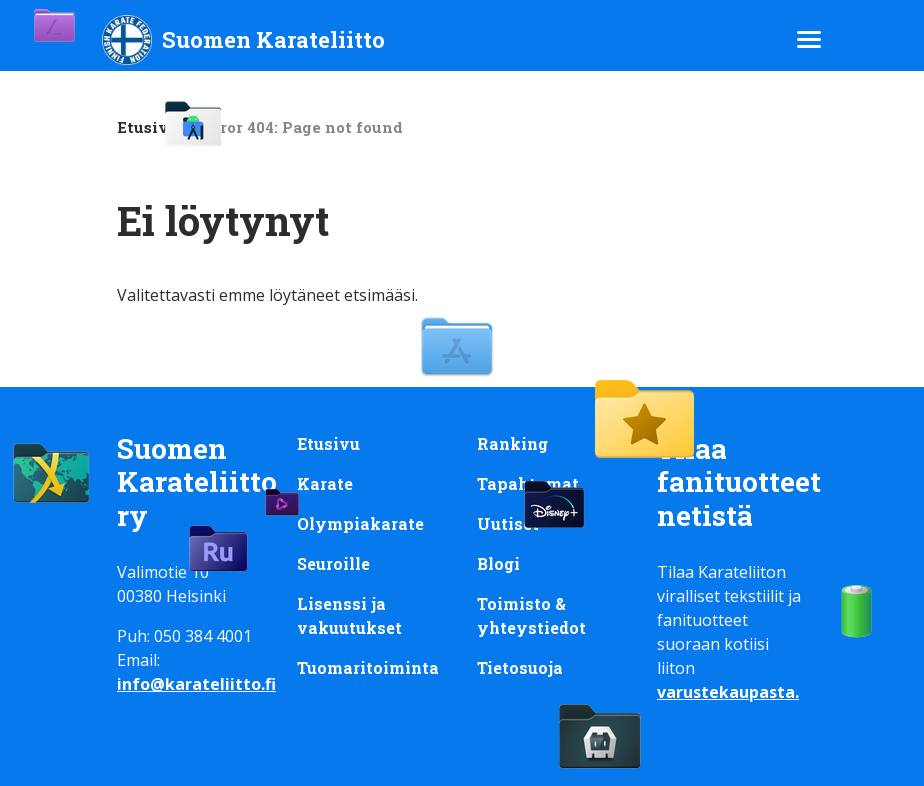 This screenshot has height=786, width=924. Describe the element at coordinates (282, 503) in the screenshot. I see `open wondershare vidair video files folder` at that location.